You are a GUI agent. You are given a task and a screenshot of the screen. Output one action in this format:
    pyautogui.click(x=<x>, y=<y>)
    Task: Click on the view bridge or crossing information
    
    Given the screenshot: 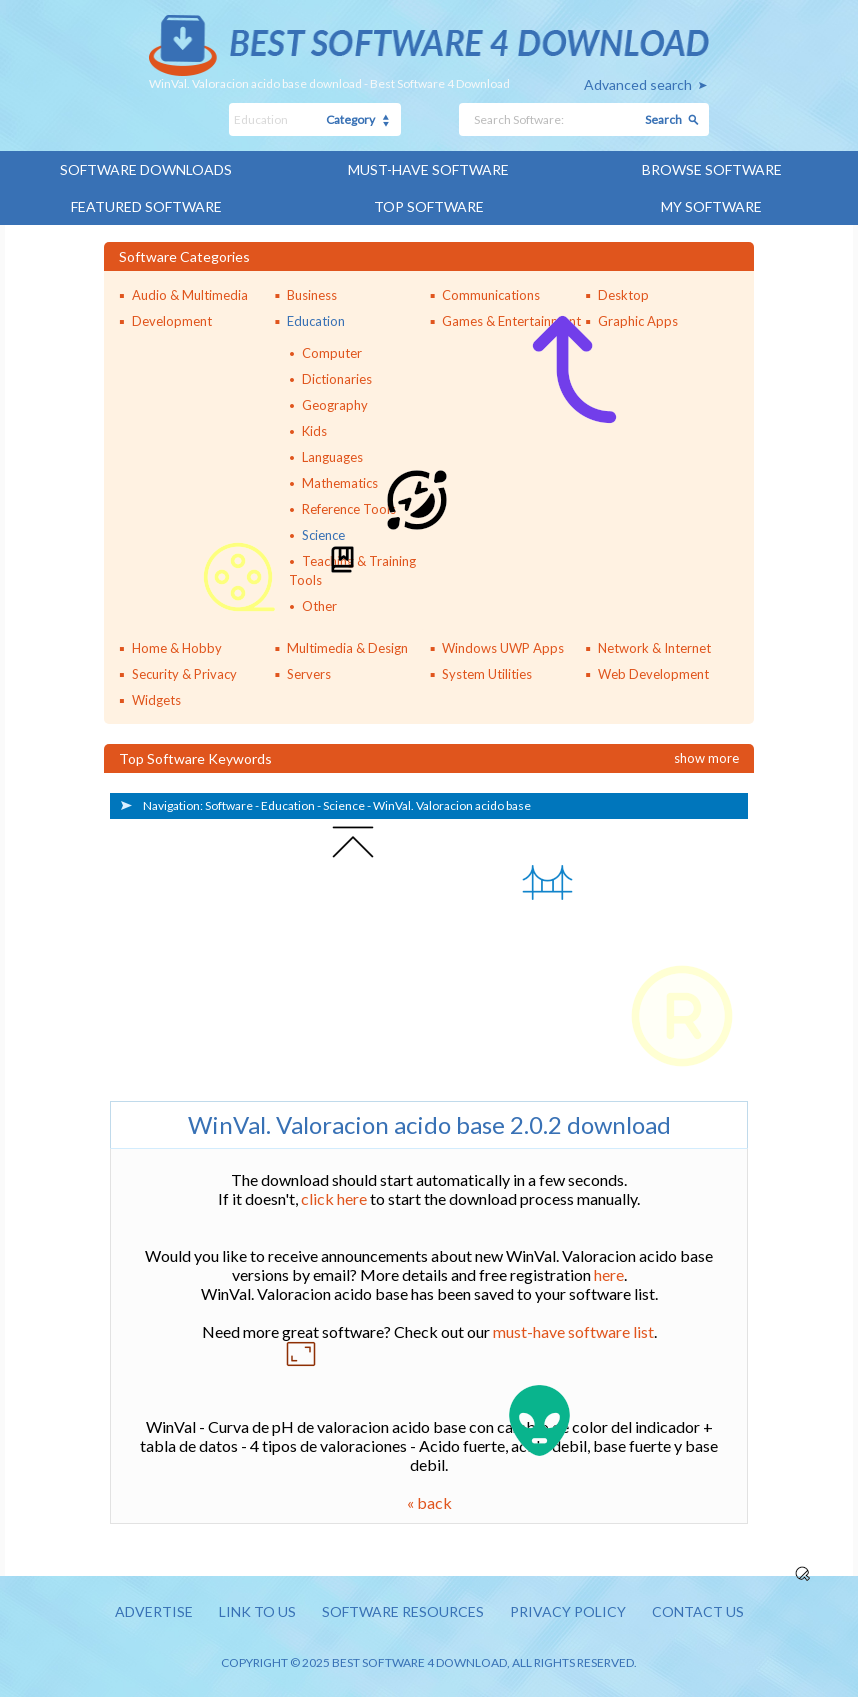 What is the action you would take?
    pyautogui.click(x=547, y=882)
    